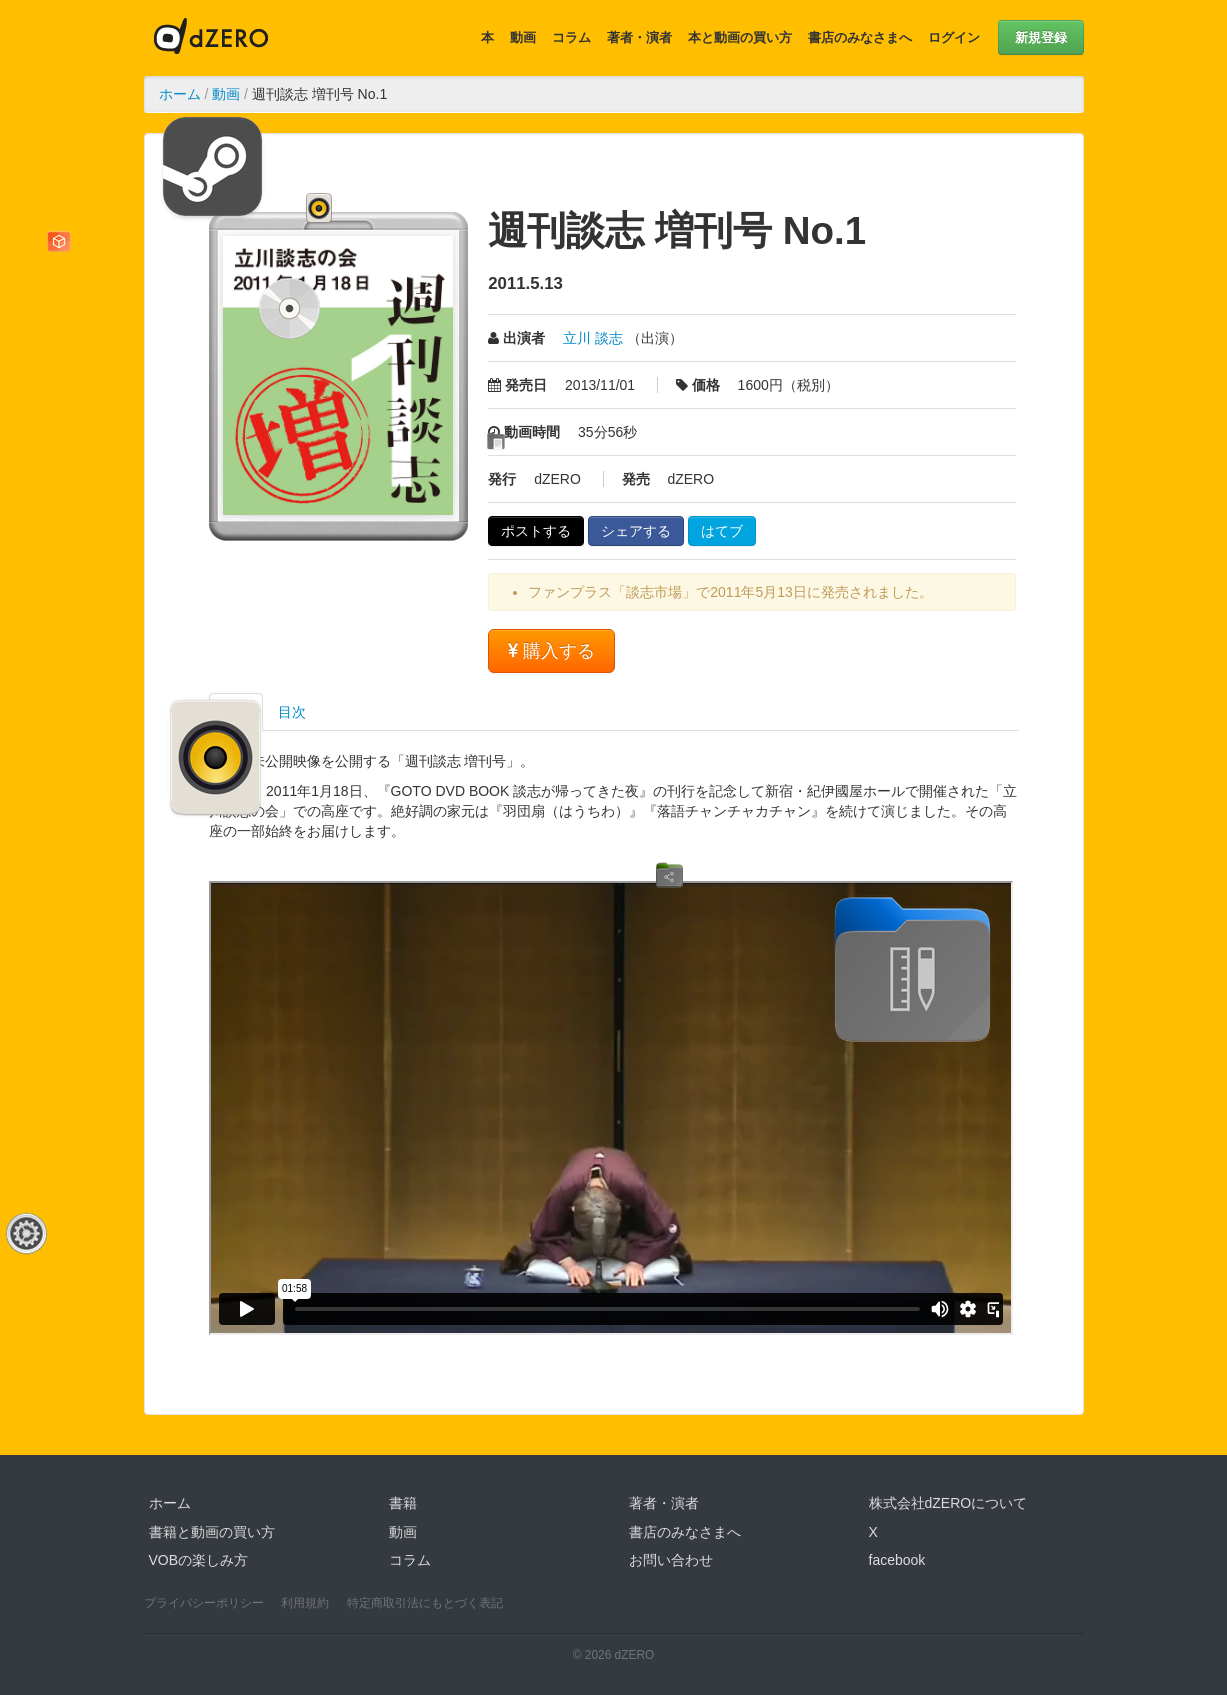  I want to click on access DVD-R disc drive, so click(289, 308).